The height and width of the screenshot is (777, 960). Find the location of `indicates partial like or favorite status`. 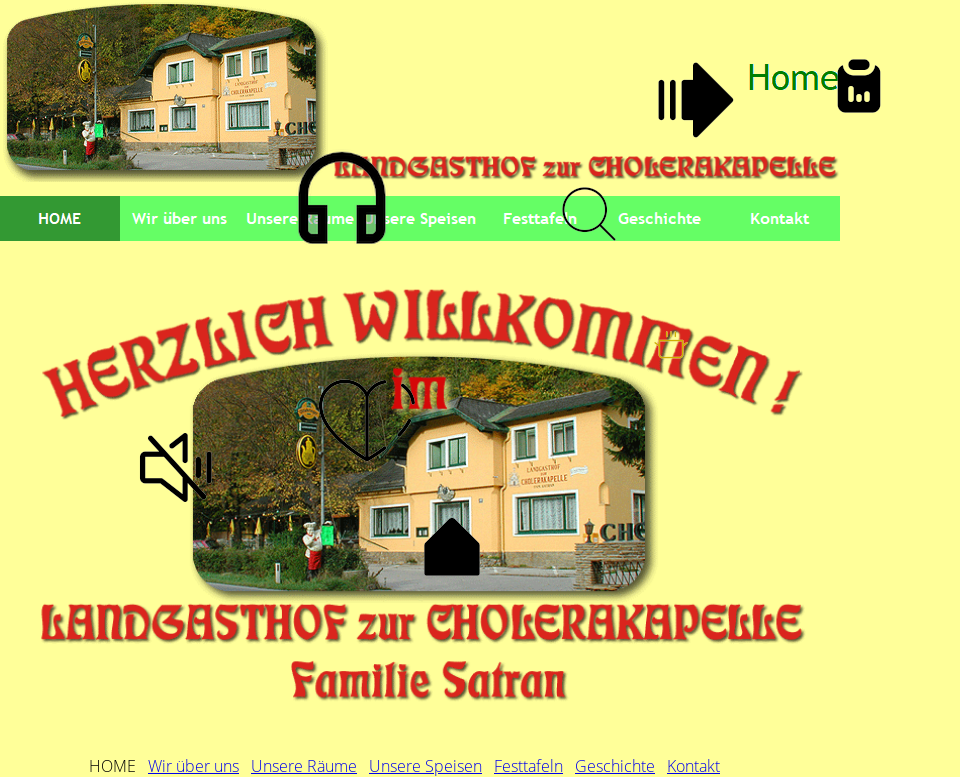

indicates partial like or favorite status is located at coordinates (367, 417).